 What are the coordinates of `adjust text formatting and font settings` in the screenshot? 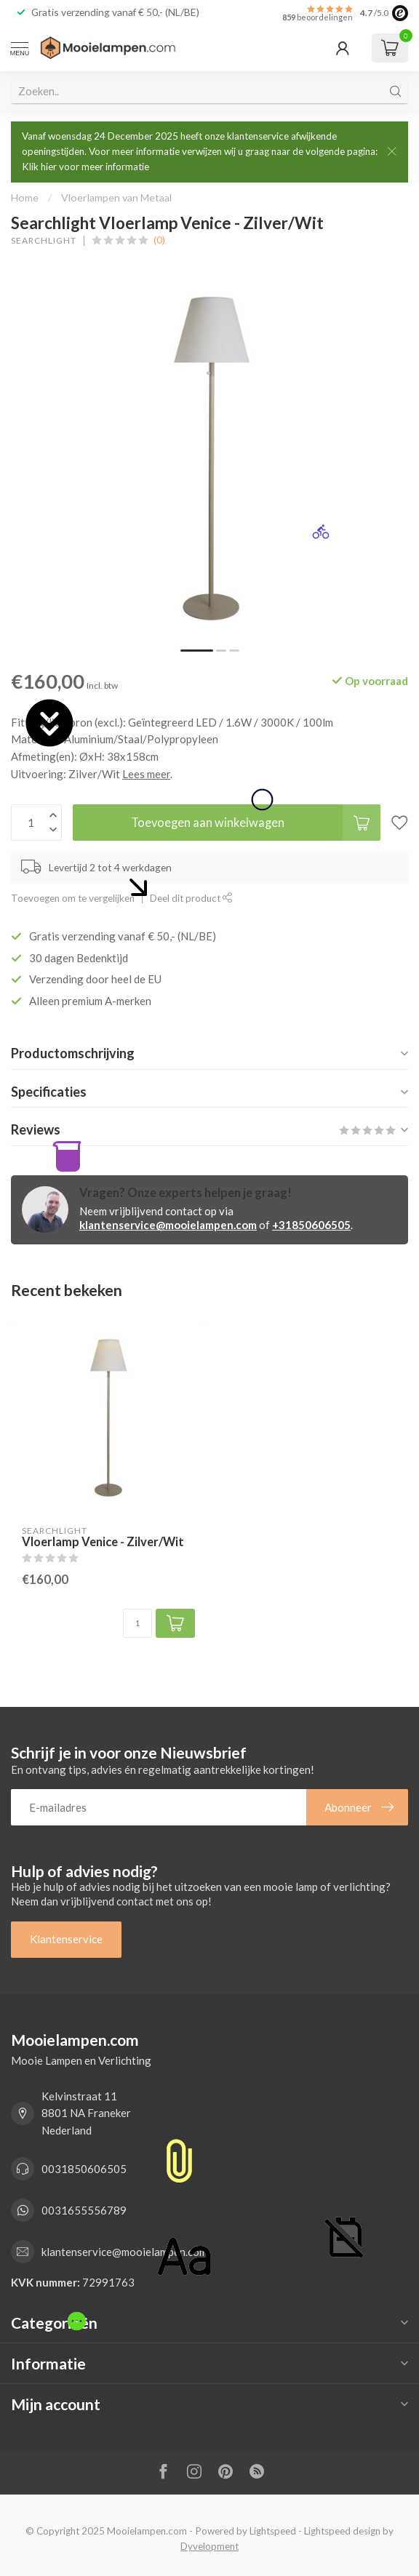 It's located at (184, 2259).